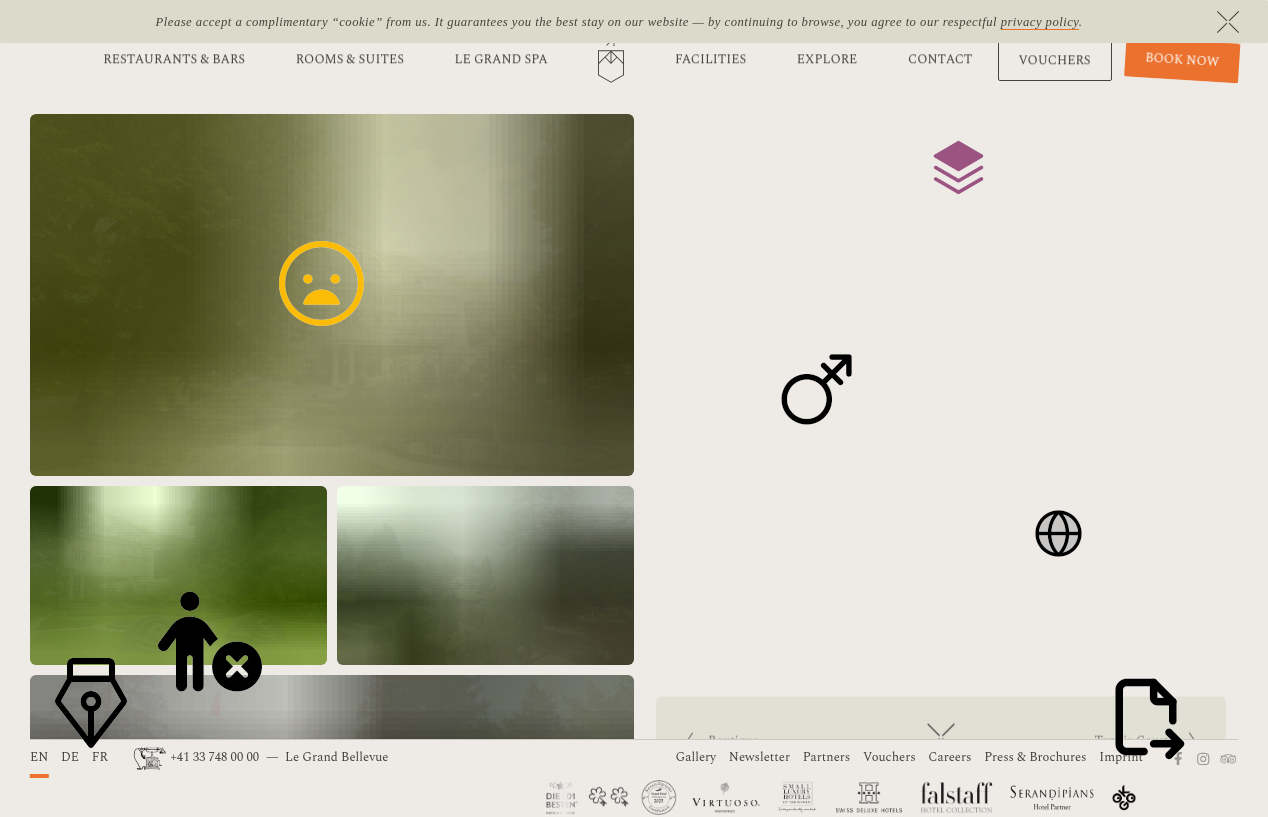  What do you see at coordinates (91, 700) in the screenshot?
I see `access drawing or illustration tools` at bounding box center [91, 700].